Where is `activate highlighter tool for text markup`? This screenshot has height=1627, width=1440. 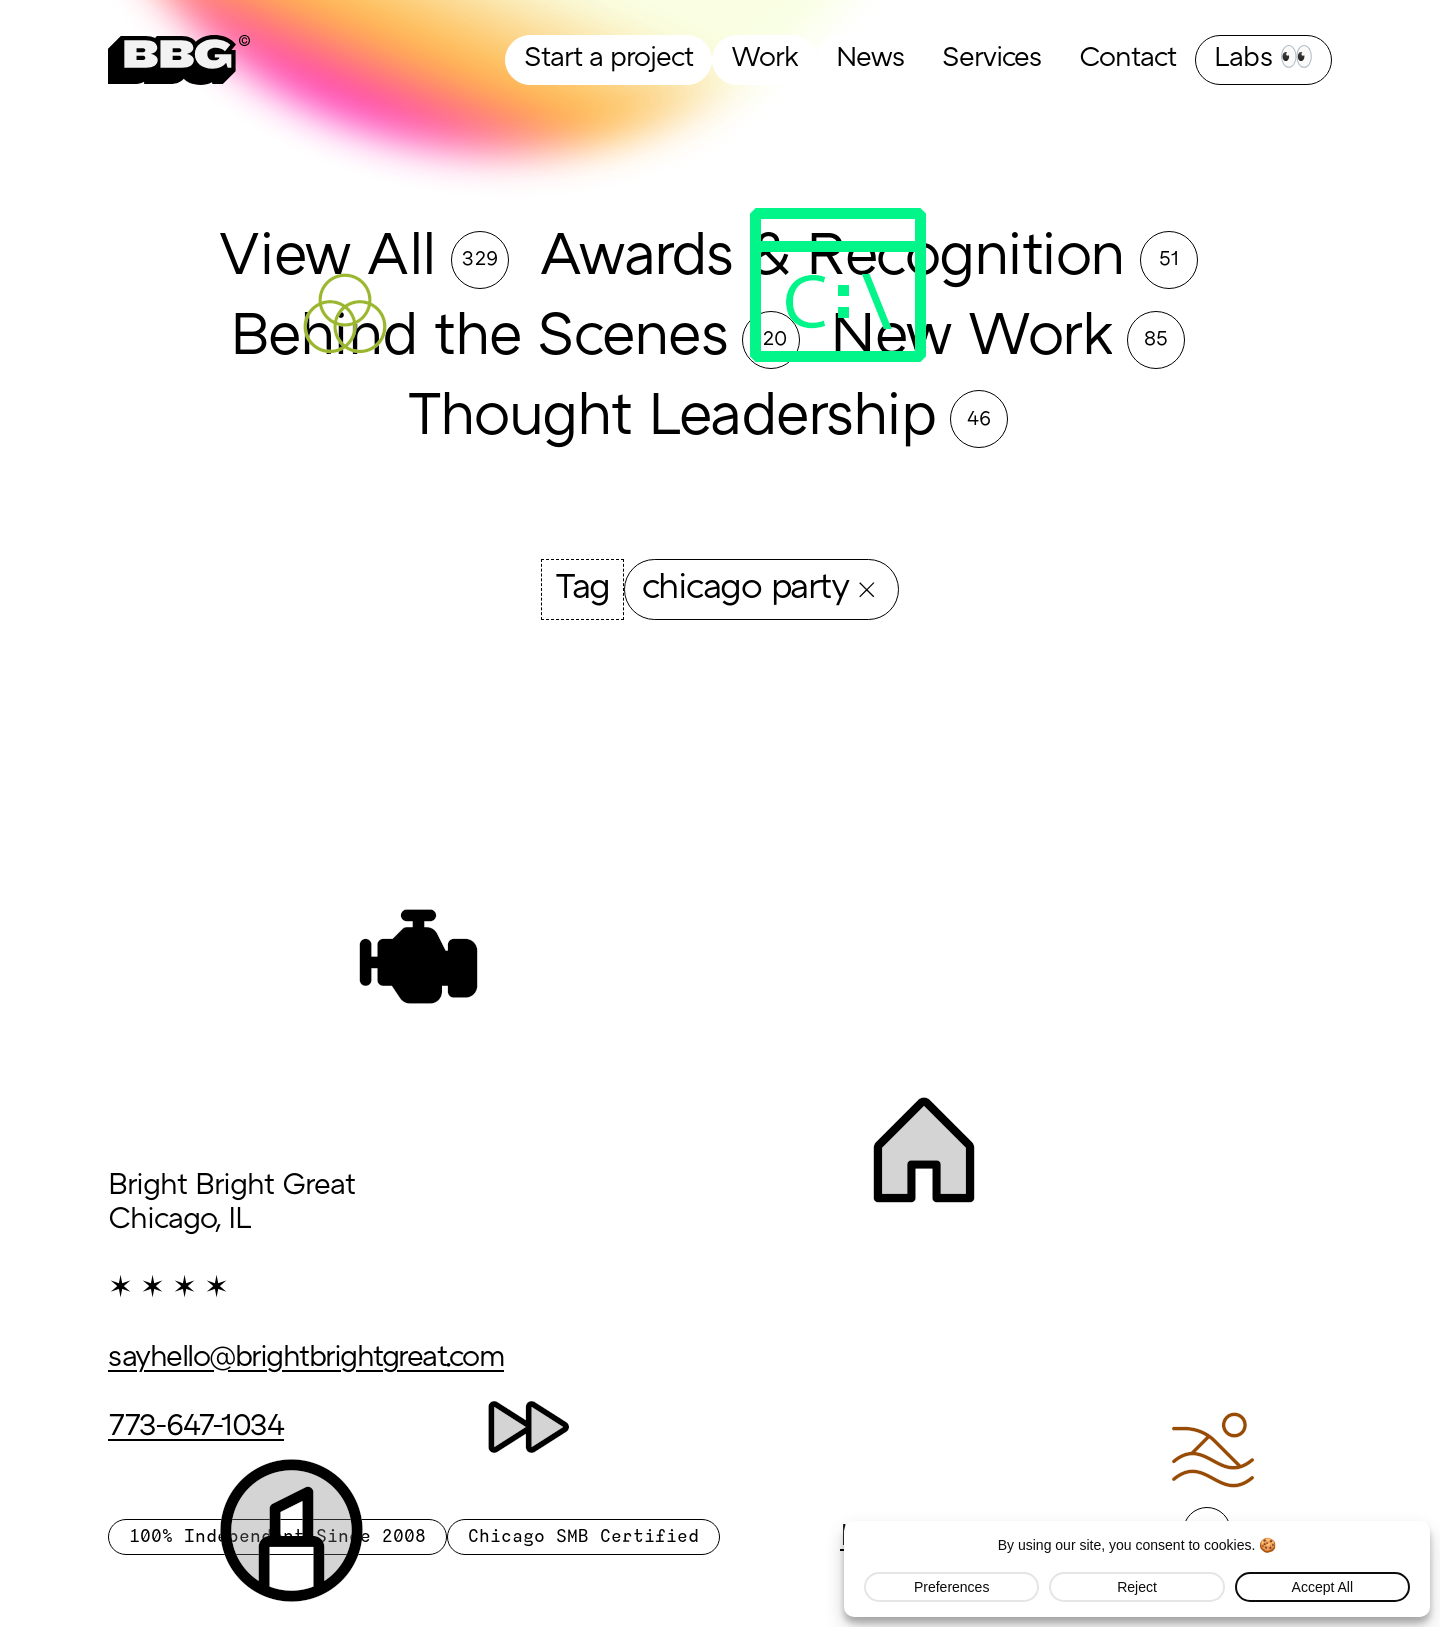
activate highlighter tool for text markup is located at coordinates (291, 1530).